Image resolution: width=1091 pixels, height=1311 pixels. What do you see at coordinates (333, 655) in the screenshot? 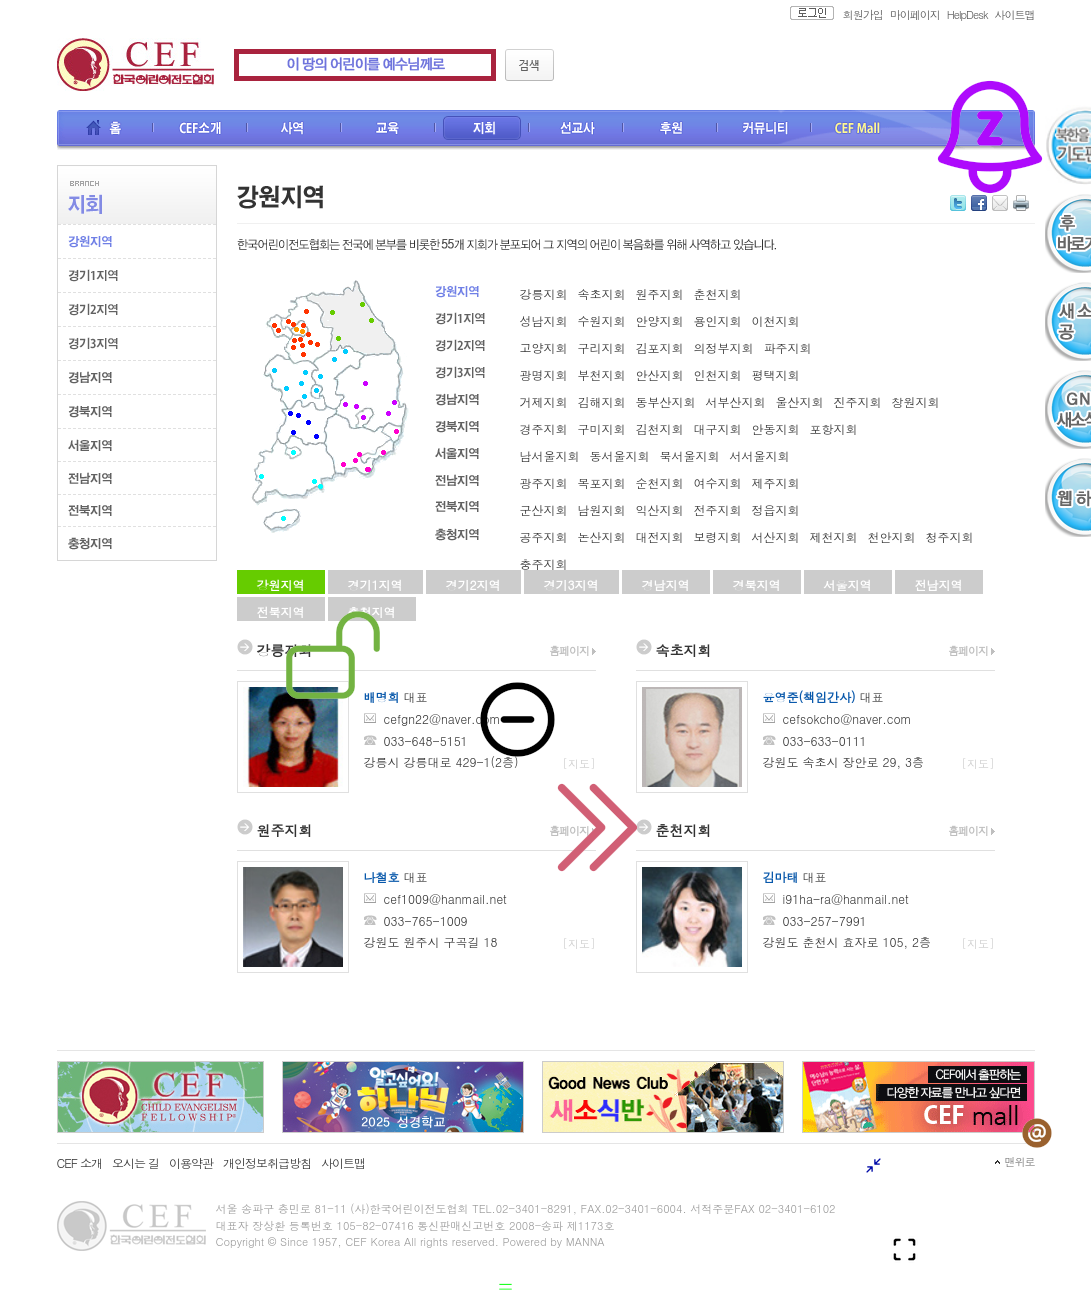
I see `unlocked or unsecured state` at bounding box center [333, 655].